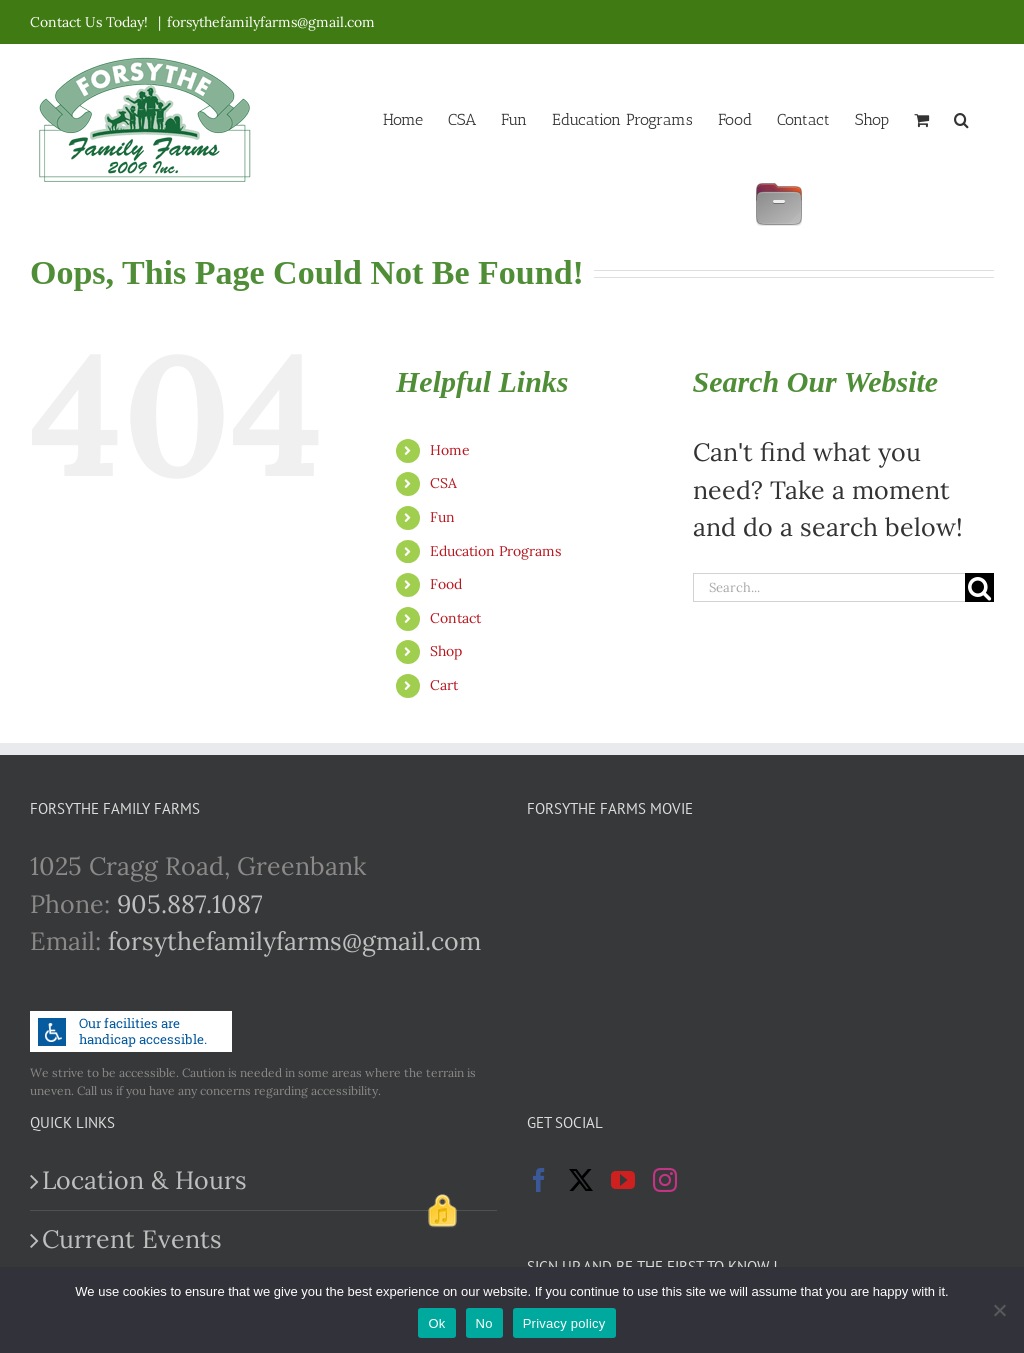  Describe the element at coordinates (442, 1210) in the screenshot. I see `open EarTag music tagging application` at that location.